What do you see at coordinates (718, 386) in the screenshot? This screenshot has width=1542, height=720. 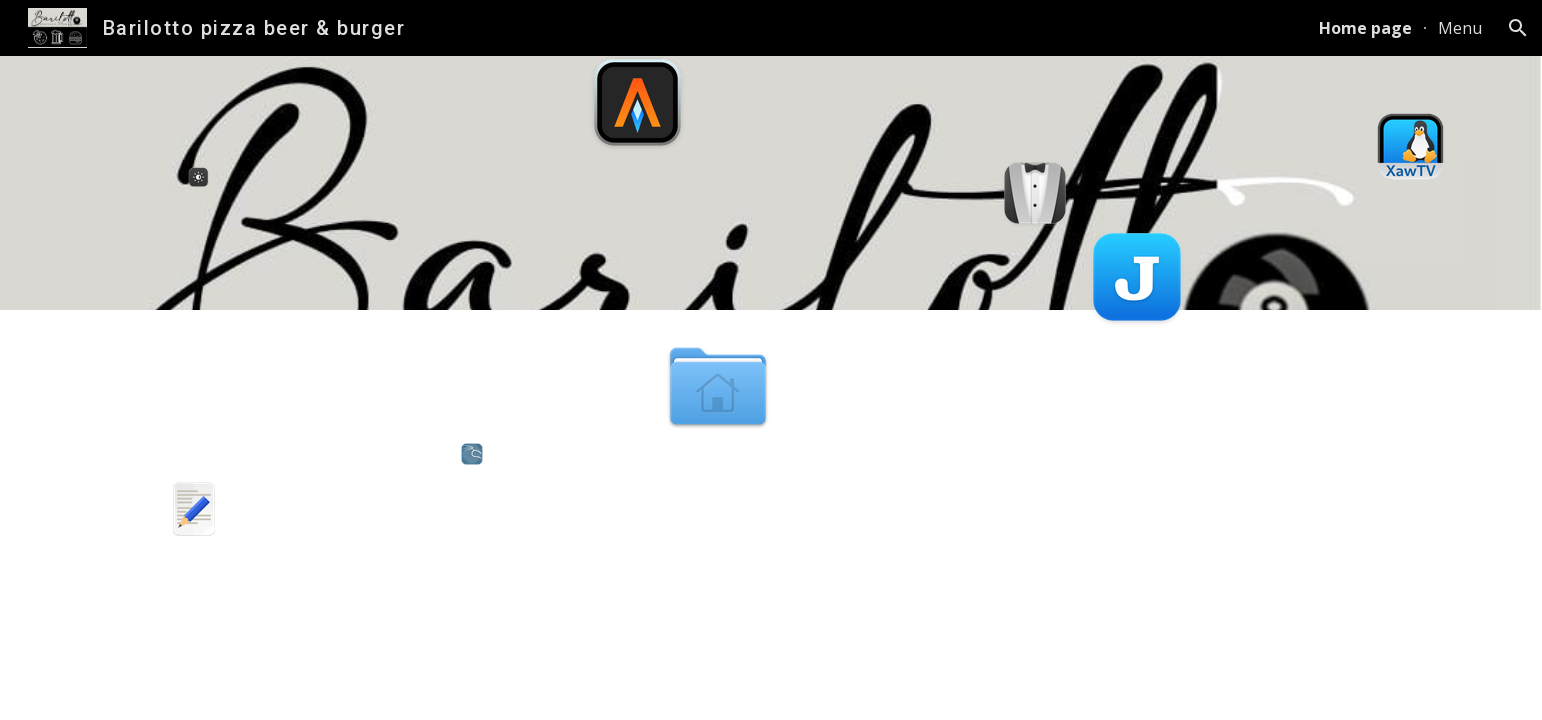 I see `open your home folder` at bounding box center [718, 386].